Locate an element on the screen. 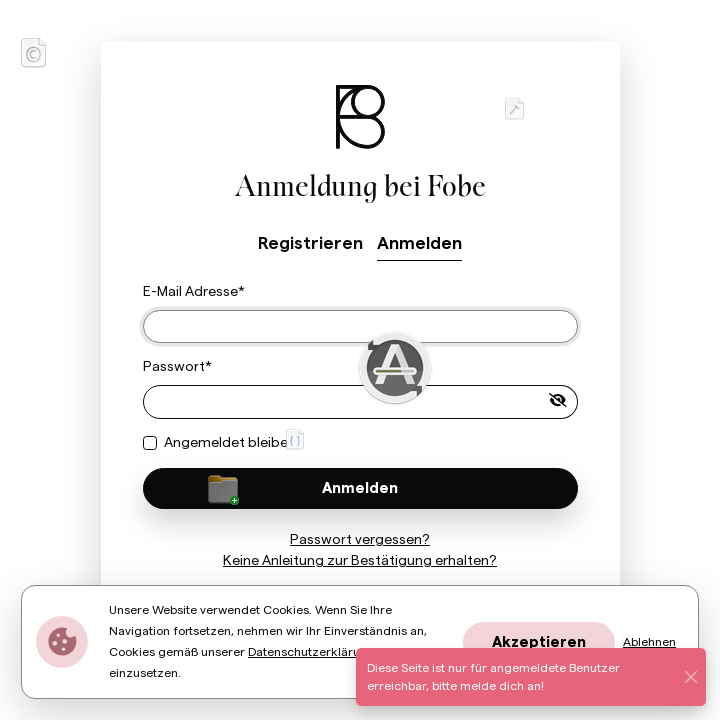 This screenshot has width=720, height=720. open a CSS stylesheet file is located at coordinates (295, 439).